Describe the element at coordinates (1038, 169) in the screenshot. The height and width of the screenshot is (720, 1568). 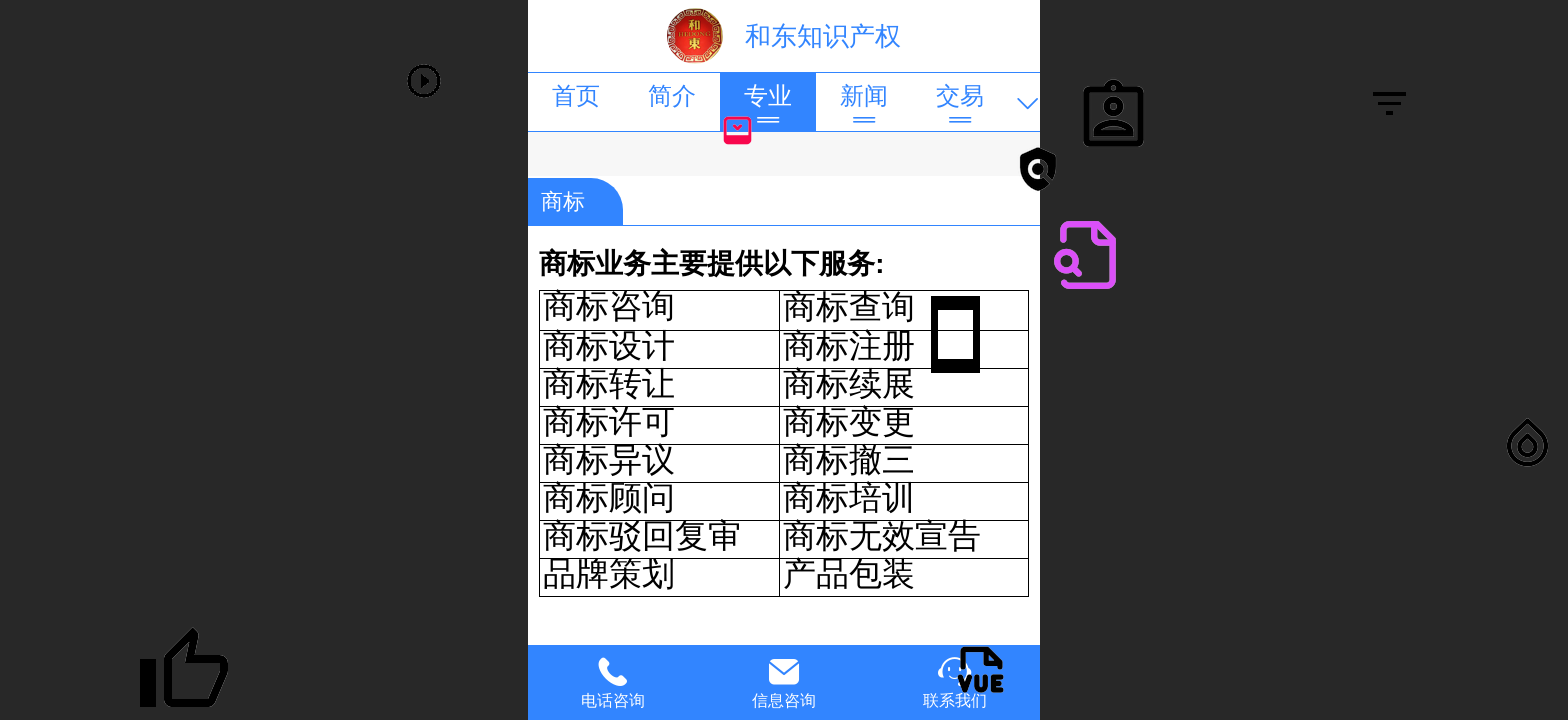
I see `view privacy policy or terms` at that location.